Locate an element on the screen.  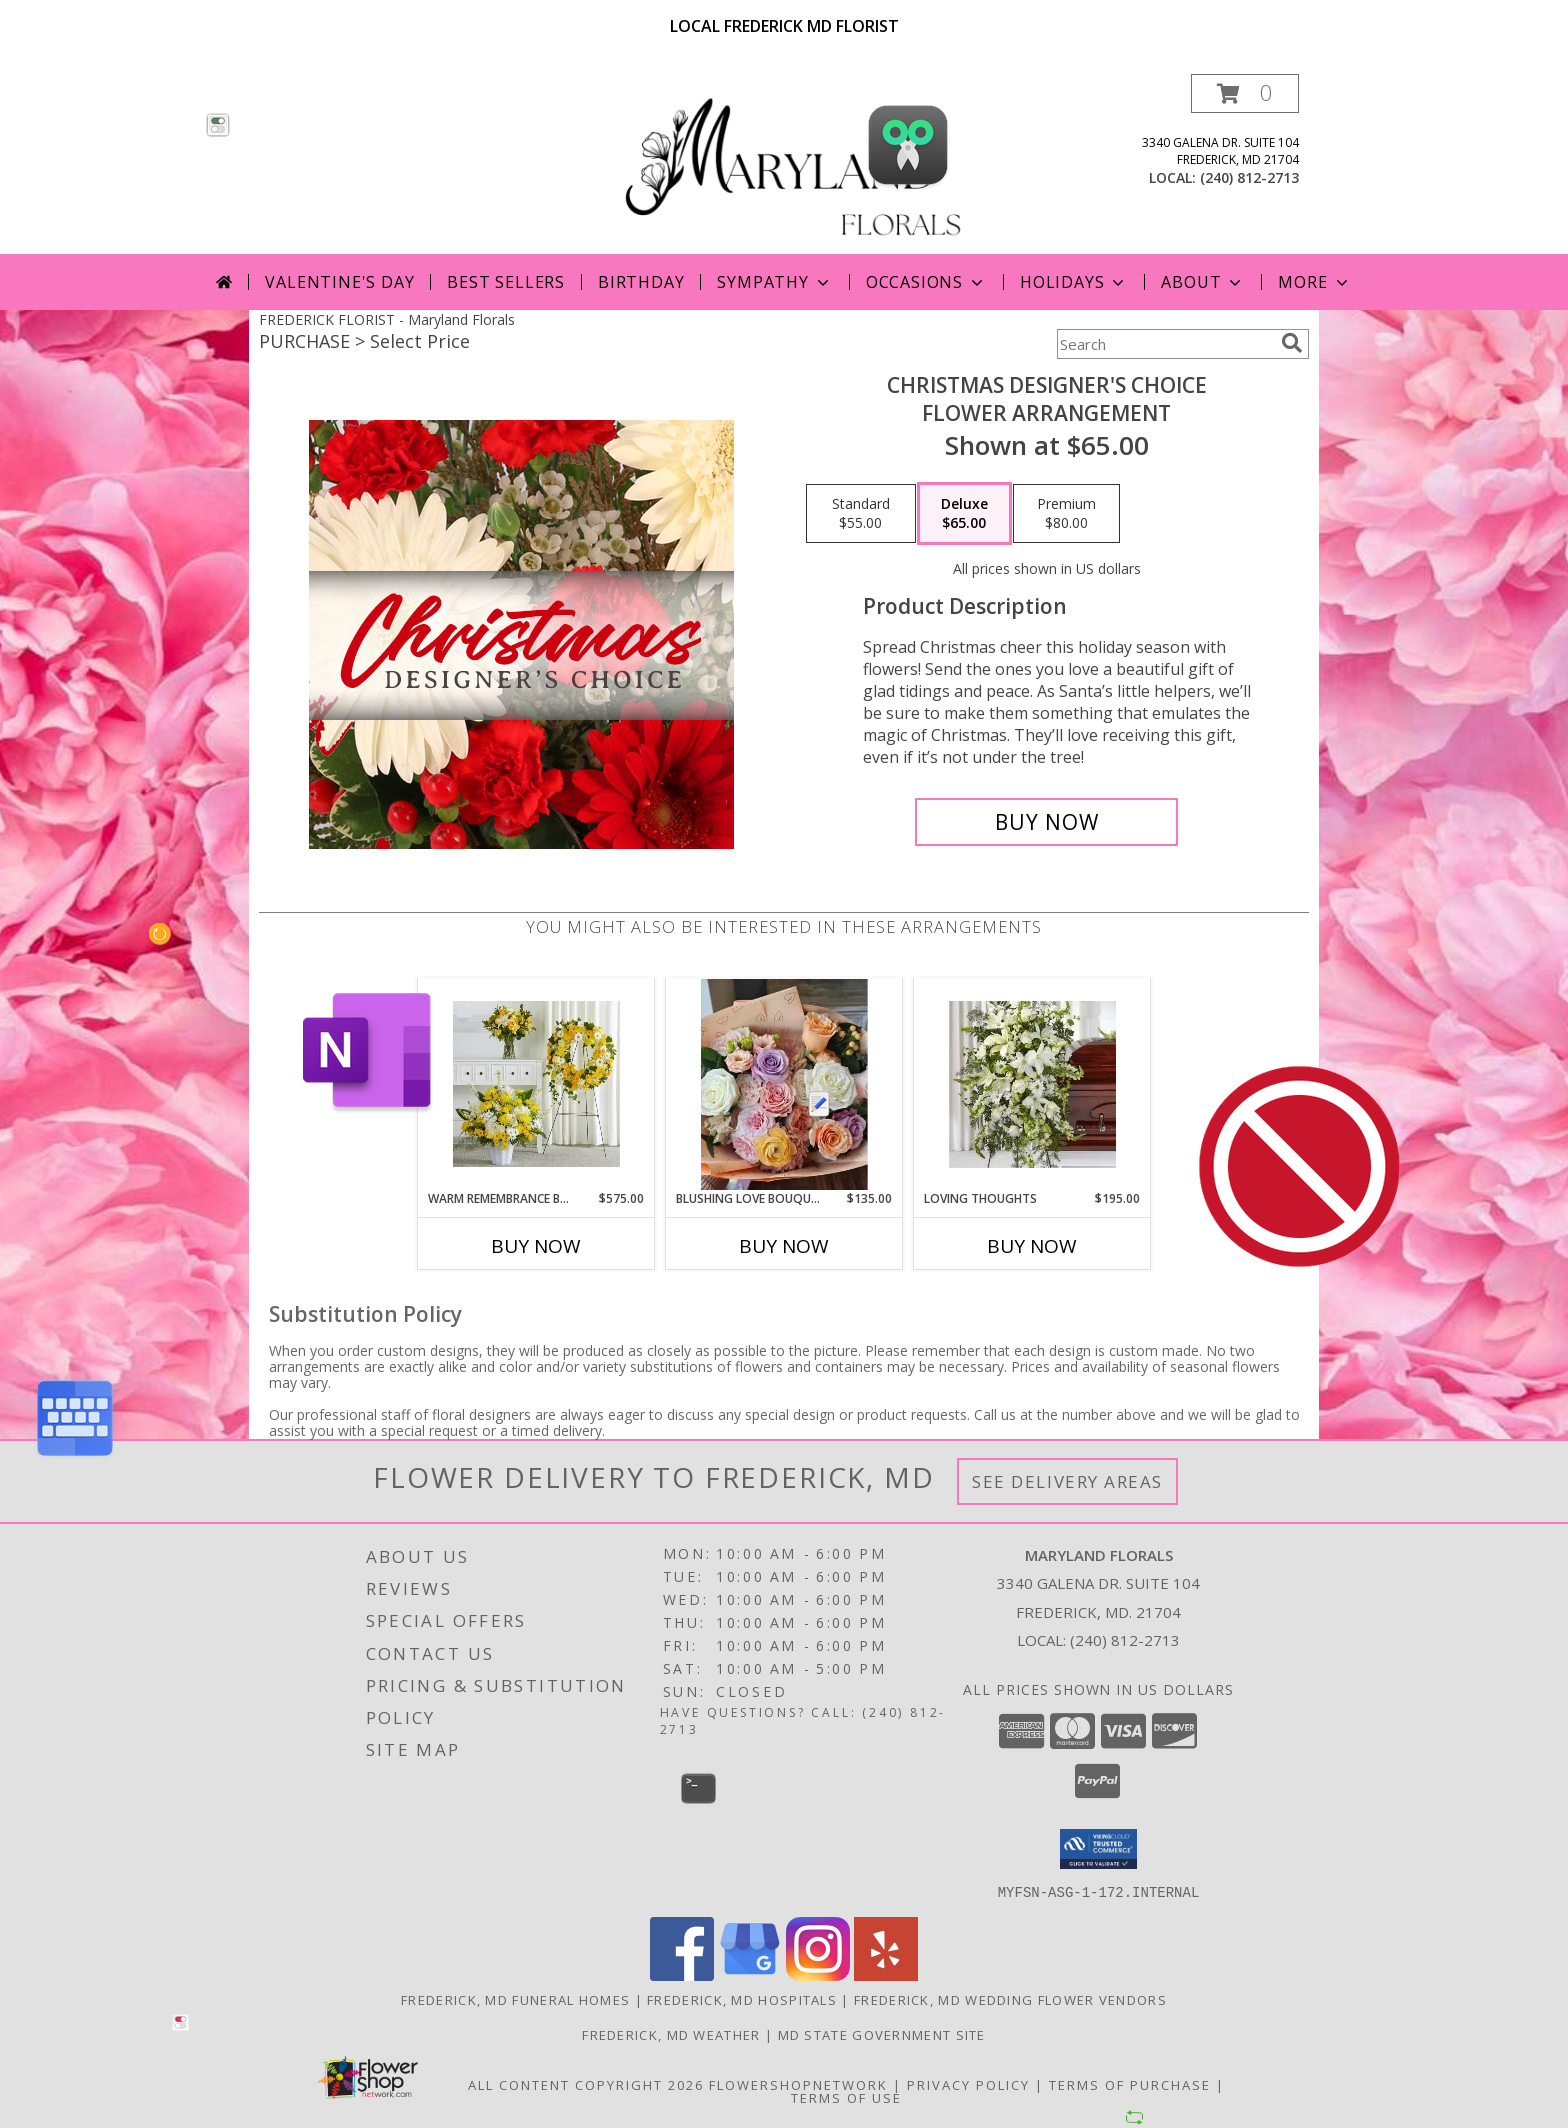
open copyq clipboard manager is located at coordinates (908, 145).